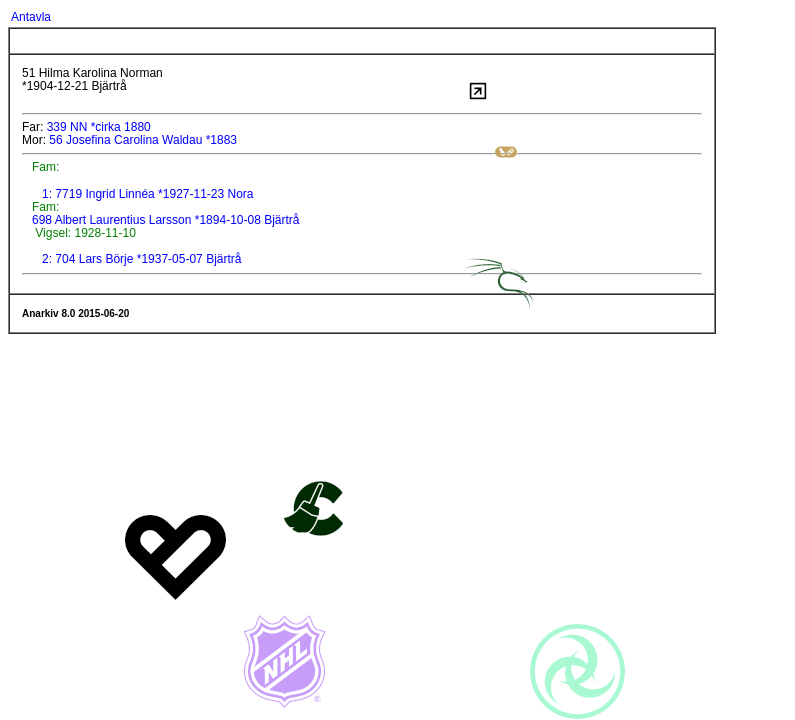 The image size is (795, 720). Describe the element at coordinates (577, 671) in the screenshot. I see `open the Katana application` at that location.